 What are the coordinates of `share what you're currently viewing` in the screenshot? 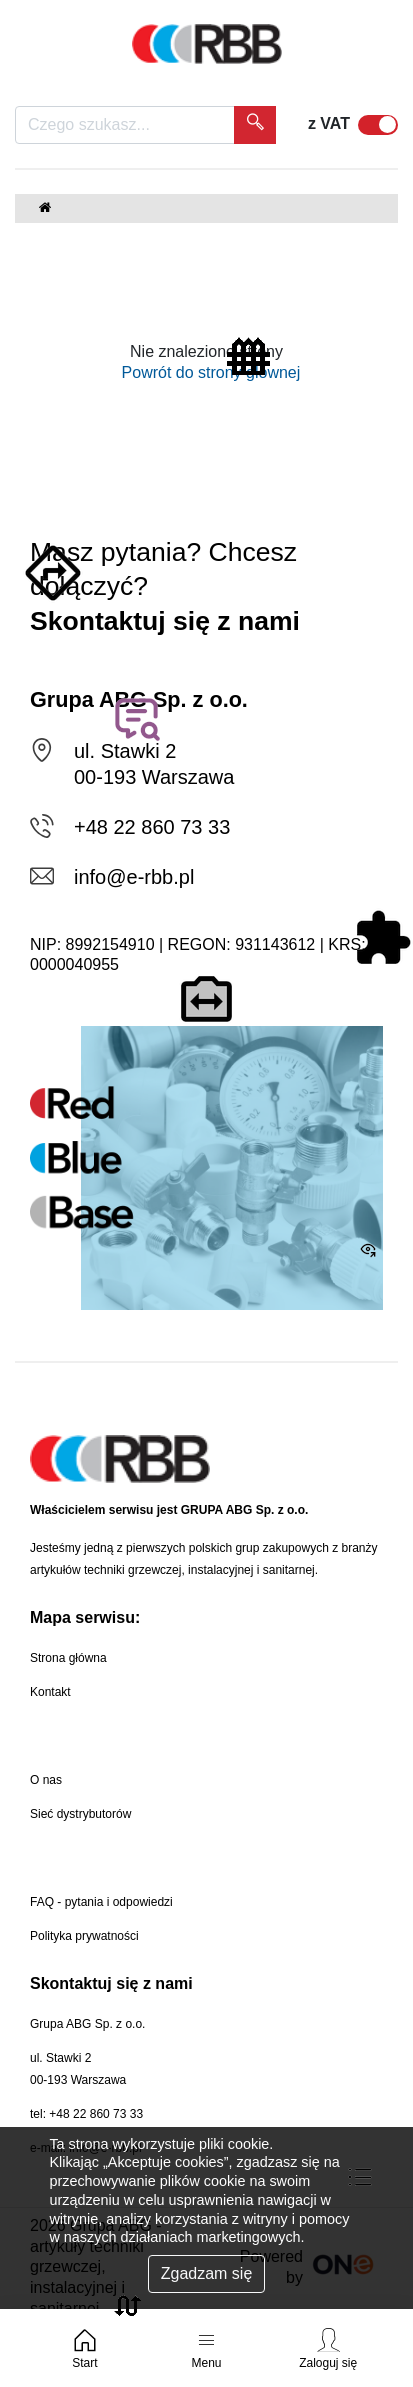 It's located at (368, 1249).